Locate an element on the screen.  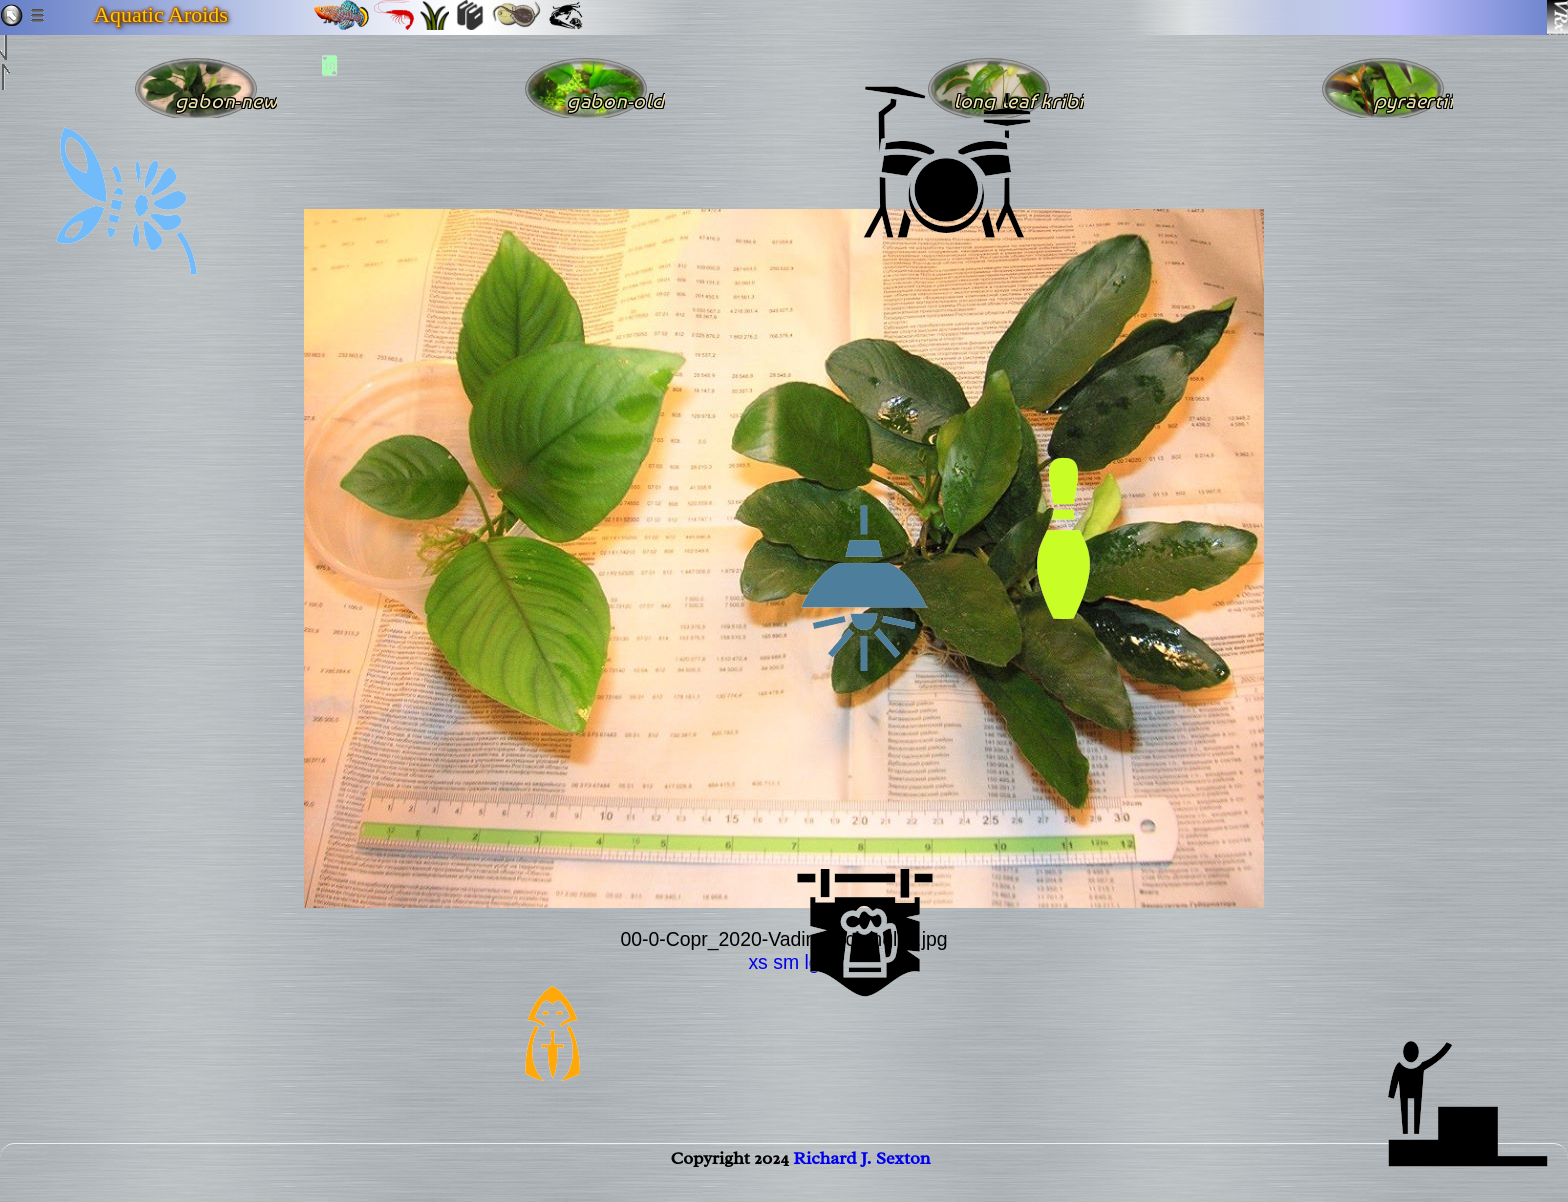
indicates second place ranking or achievement is located at coordinates (1468, 1087).